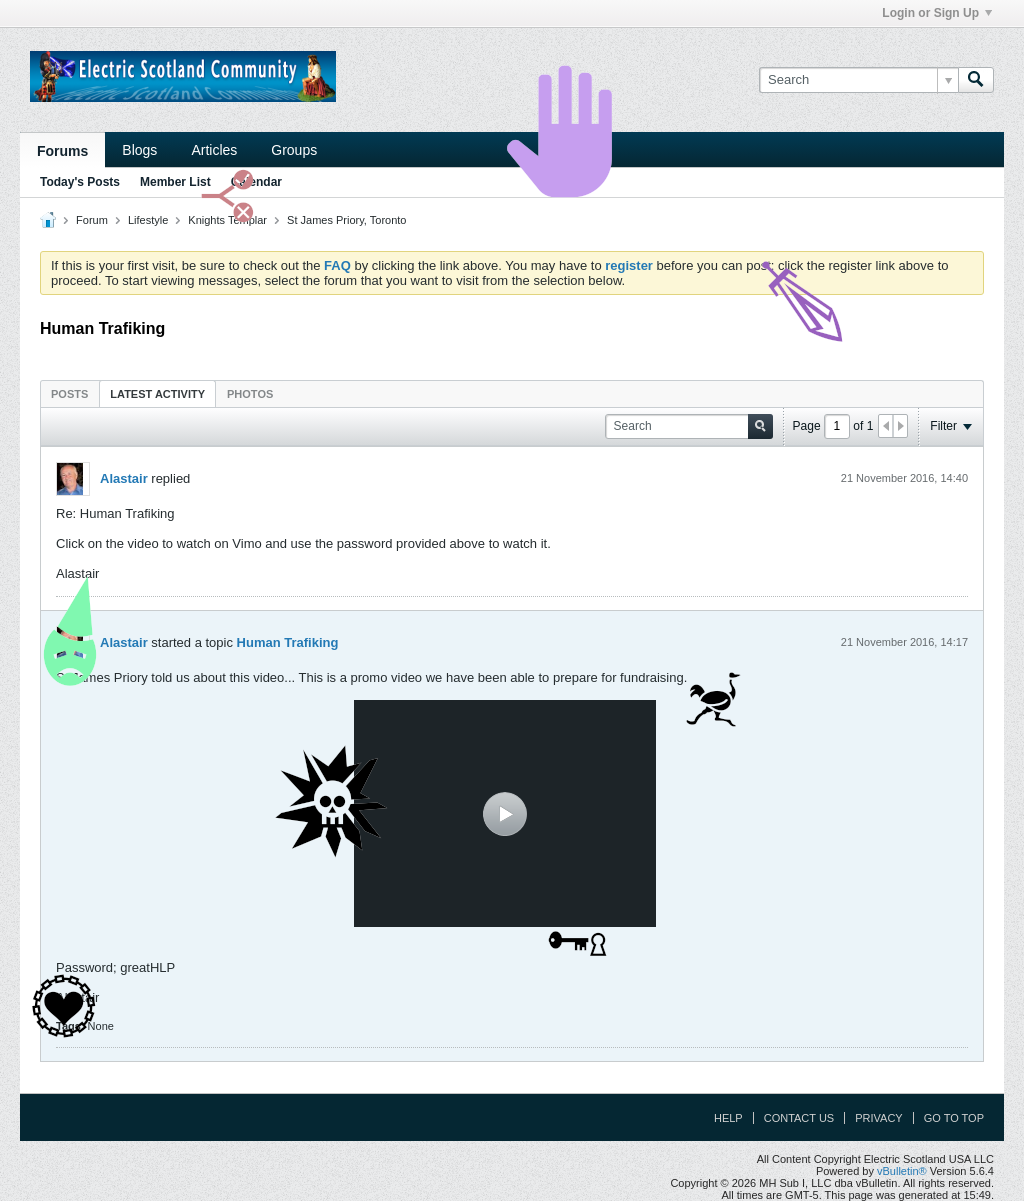 Image resolution: width=1024 pixels, height=1201 pixels. I want to click on ostrich character or animal in a game, so click(713, 699).